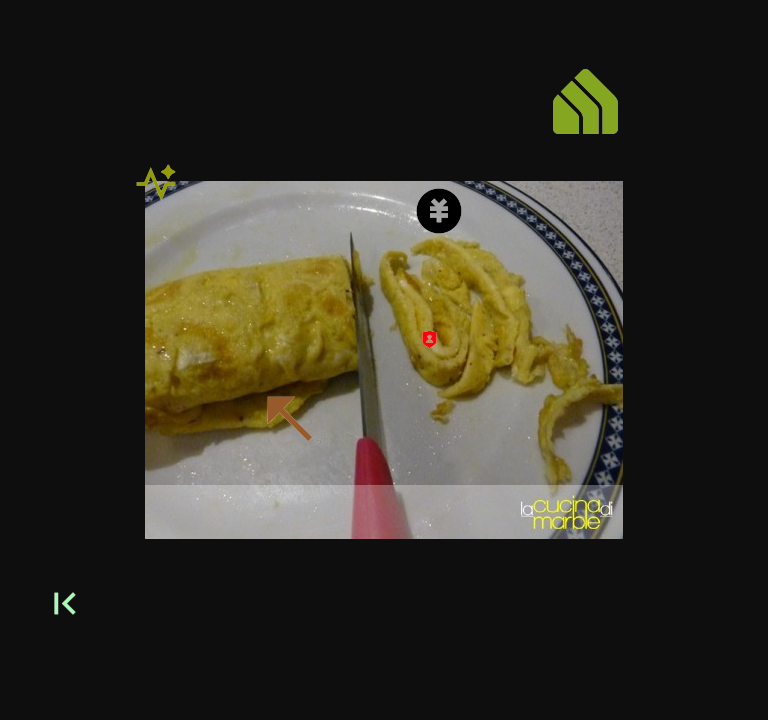 The image size is (768, 720). Describe the element at coordinates (585, 101) in the screenshot. I see `open the kasa smart home app` at that location.